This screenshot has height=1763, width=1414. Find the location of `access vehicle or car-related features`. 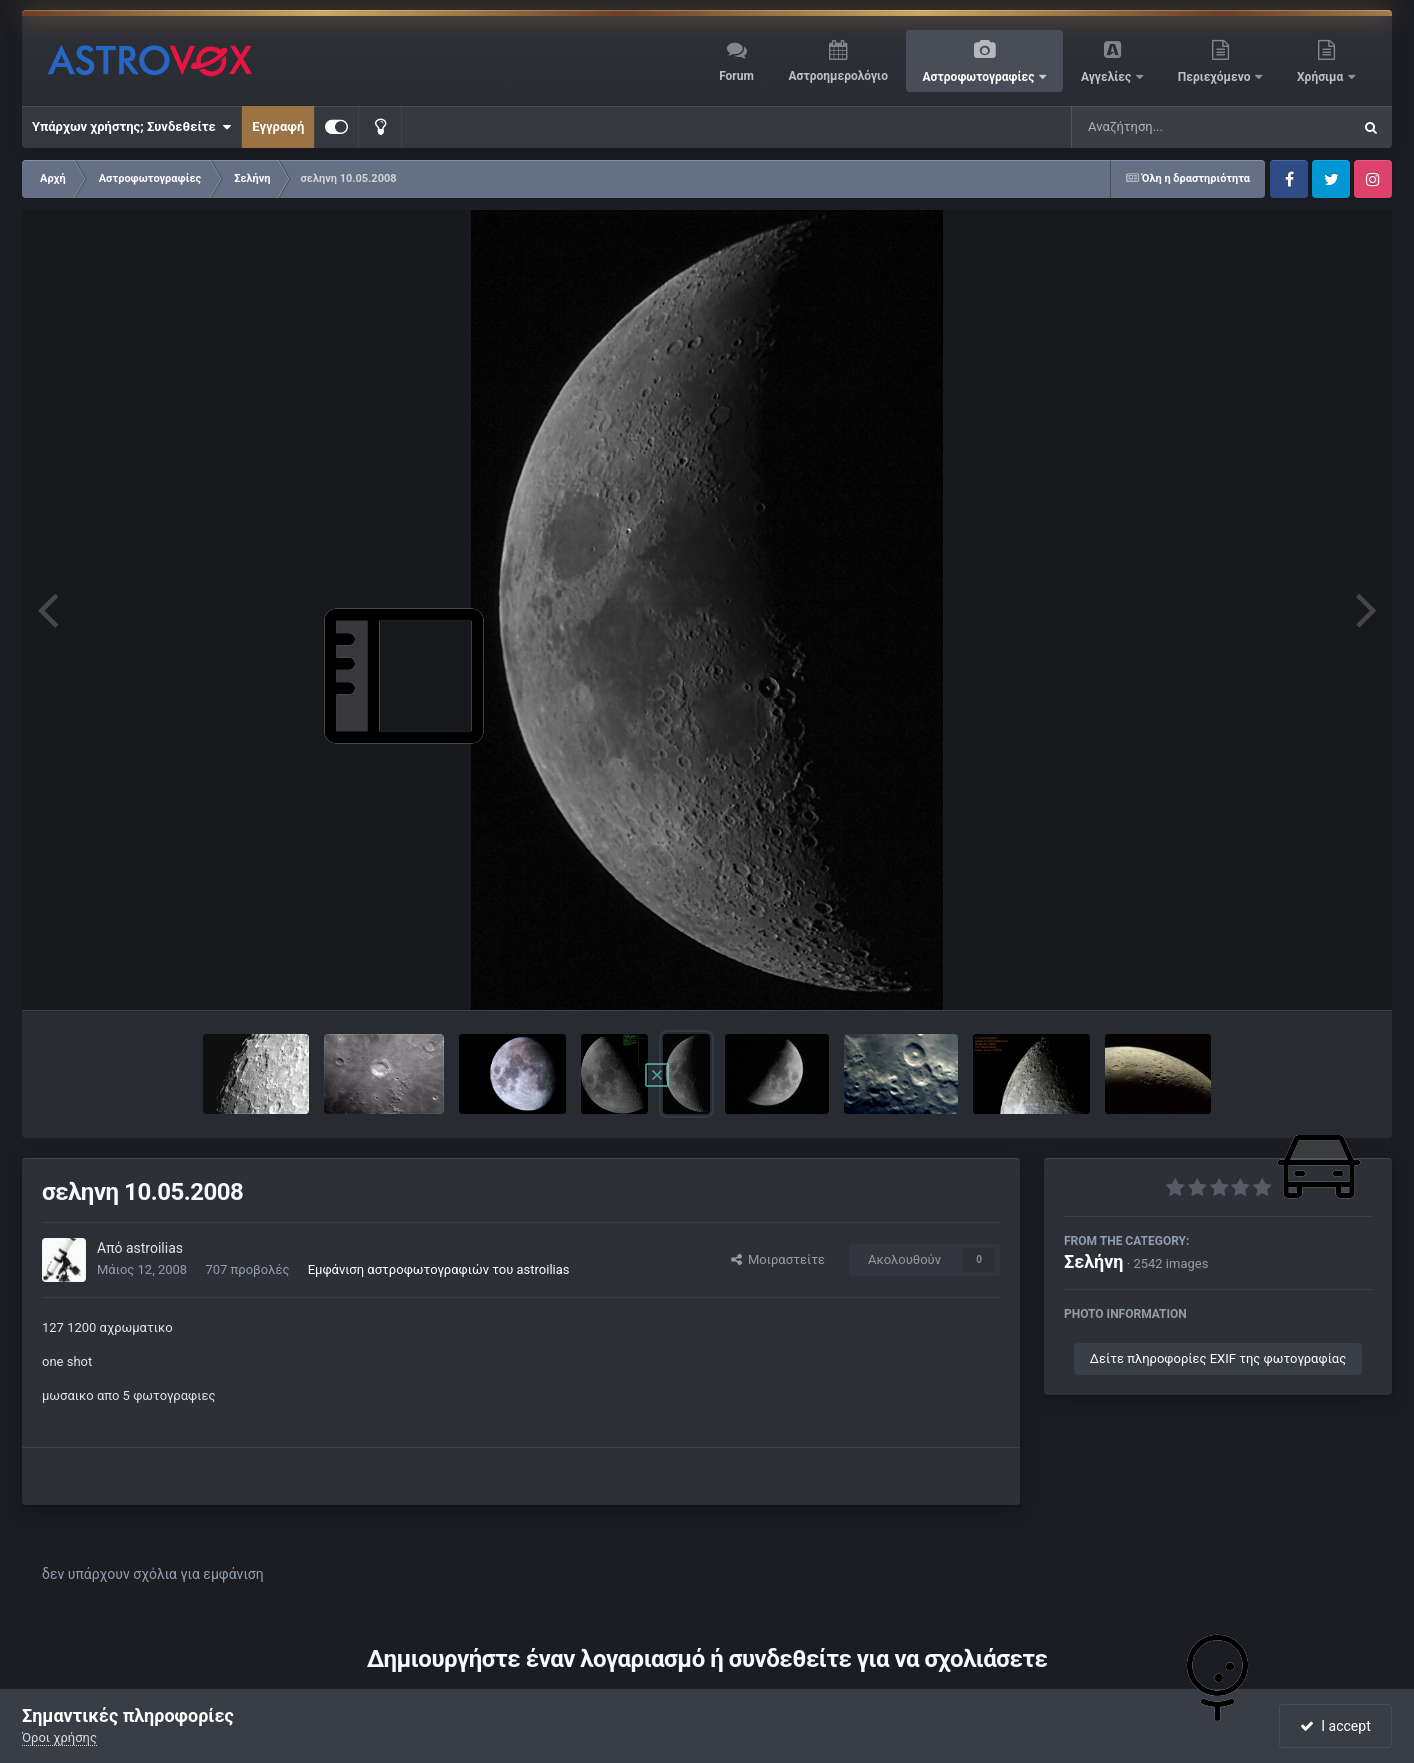

access vehicle or car-related features is located at coordinates (1319, 1168).